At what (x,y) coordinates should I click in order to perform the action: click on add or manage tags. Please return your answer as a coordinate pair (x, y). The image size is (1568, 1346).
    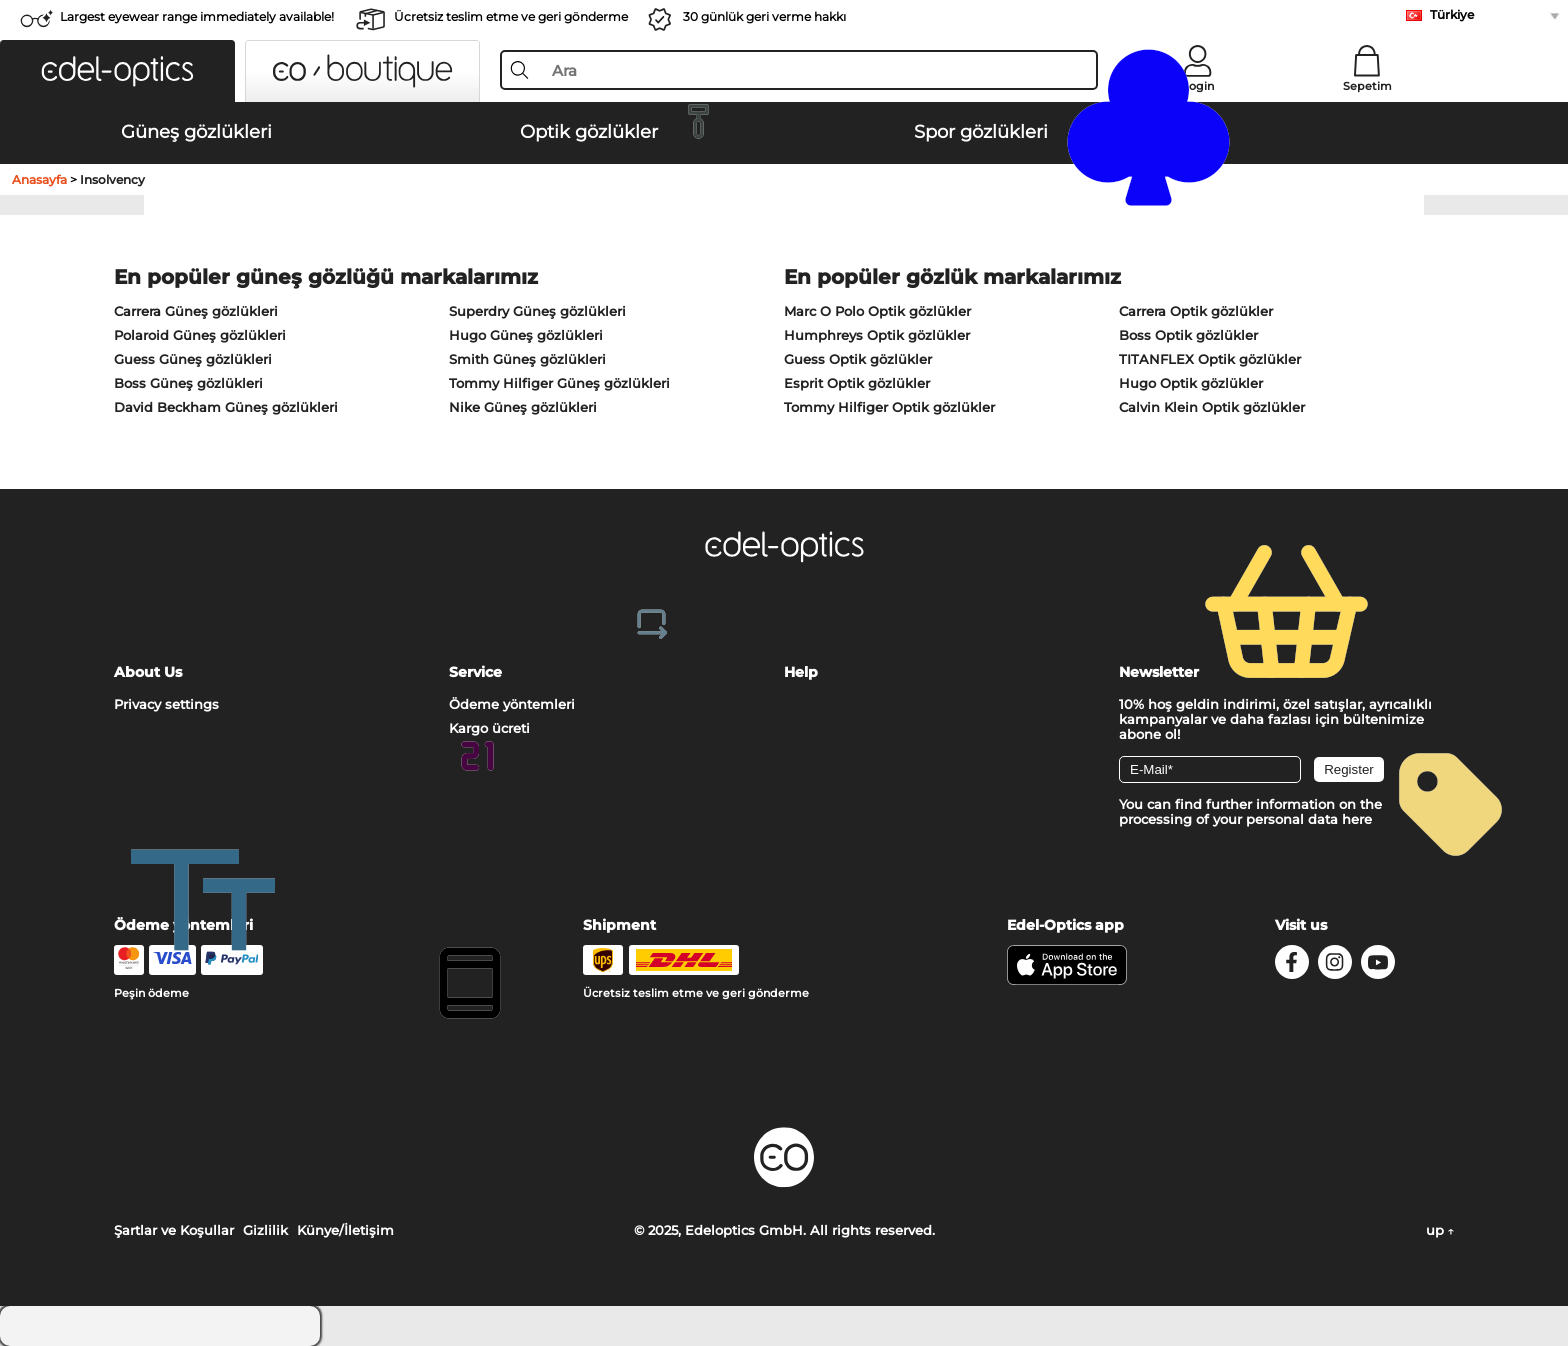
    Looking at the image, I should click on (1450, 804).